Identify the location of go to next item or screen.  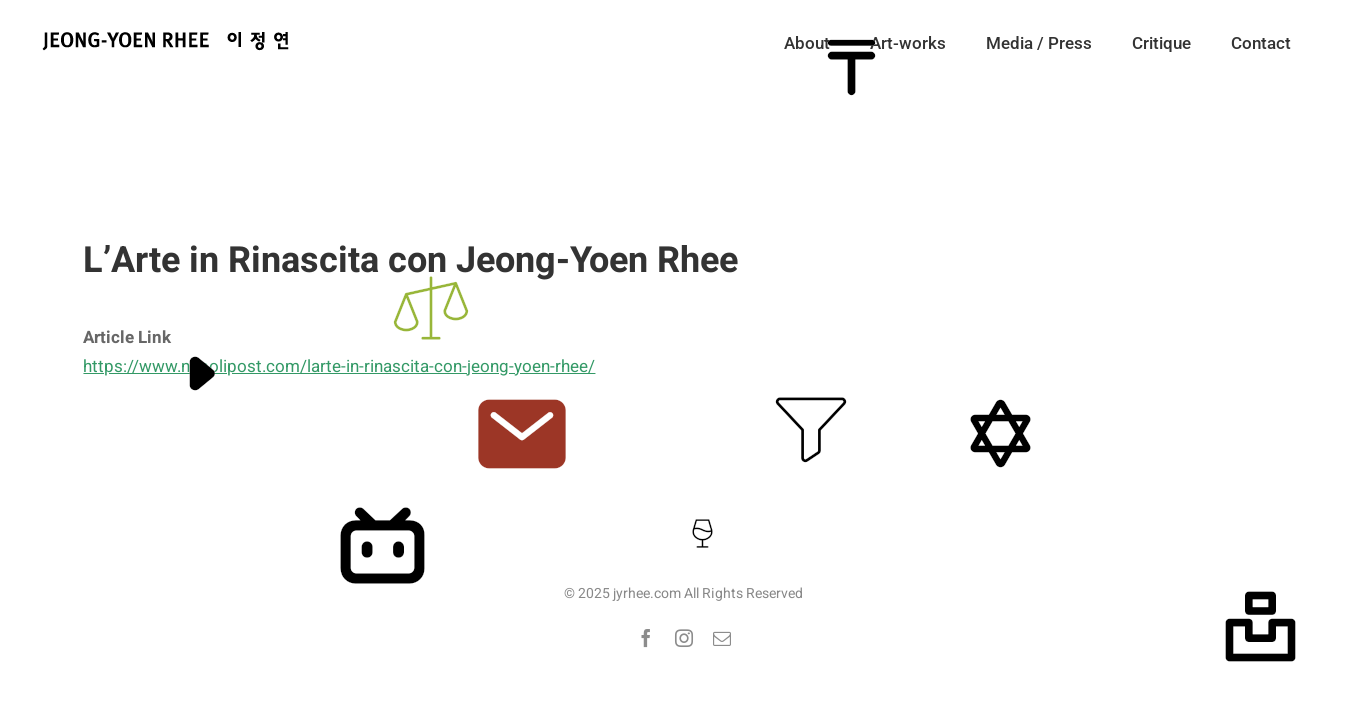
(199, 373).